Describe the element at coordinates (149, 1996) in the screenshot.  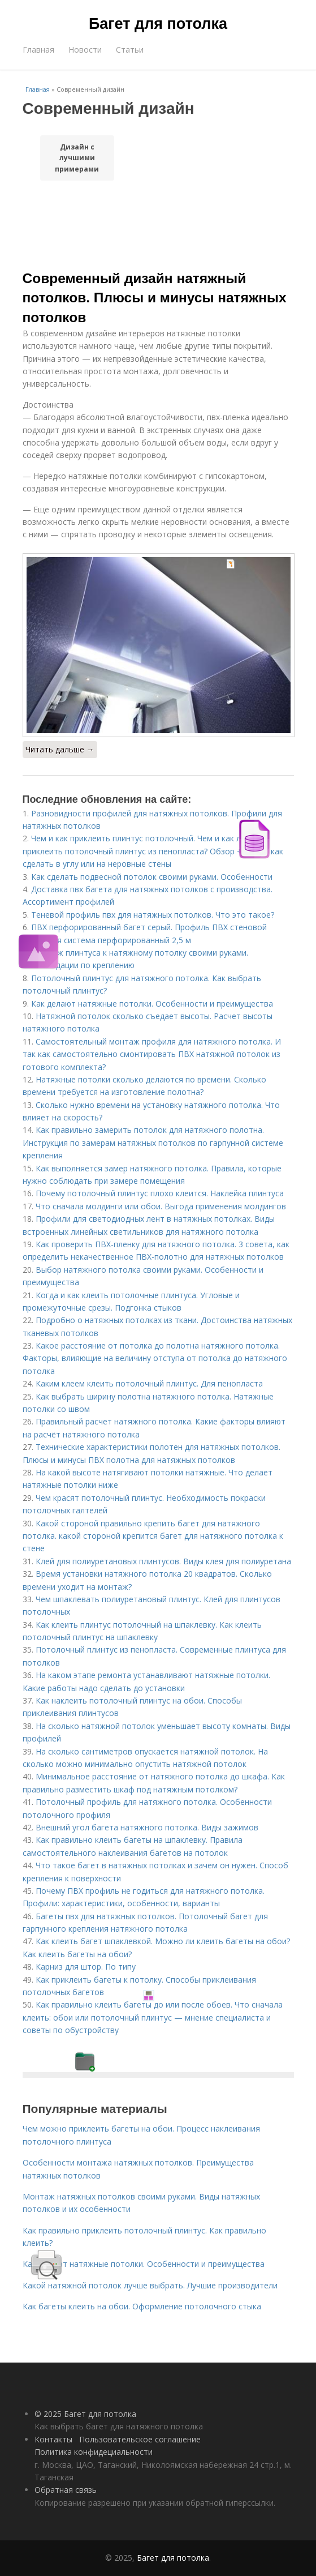
I see `select all items in the current view` at that location.